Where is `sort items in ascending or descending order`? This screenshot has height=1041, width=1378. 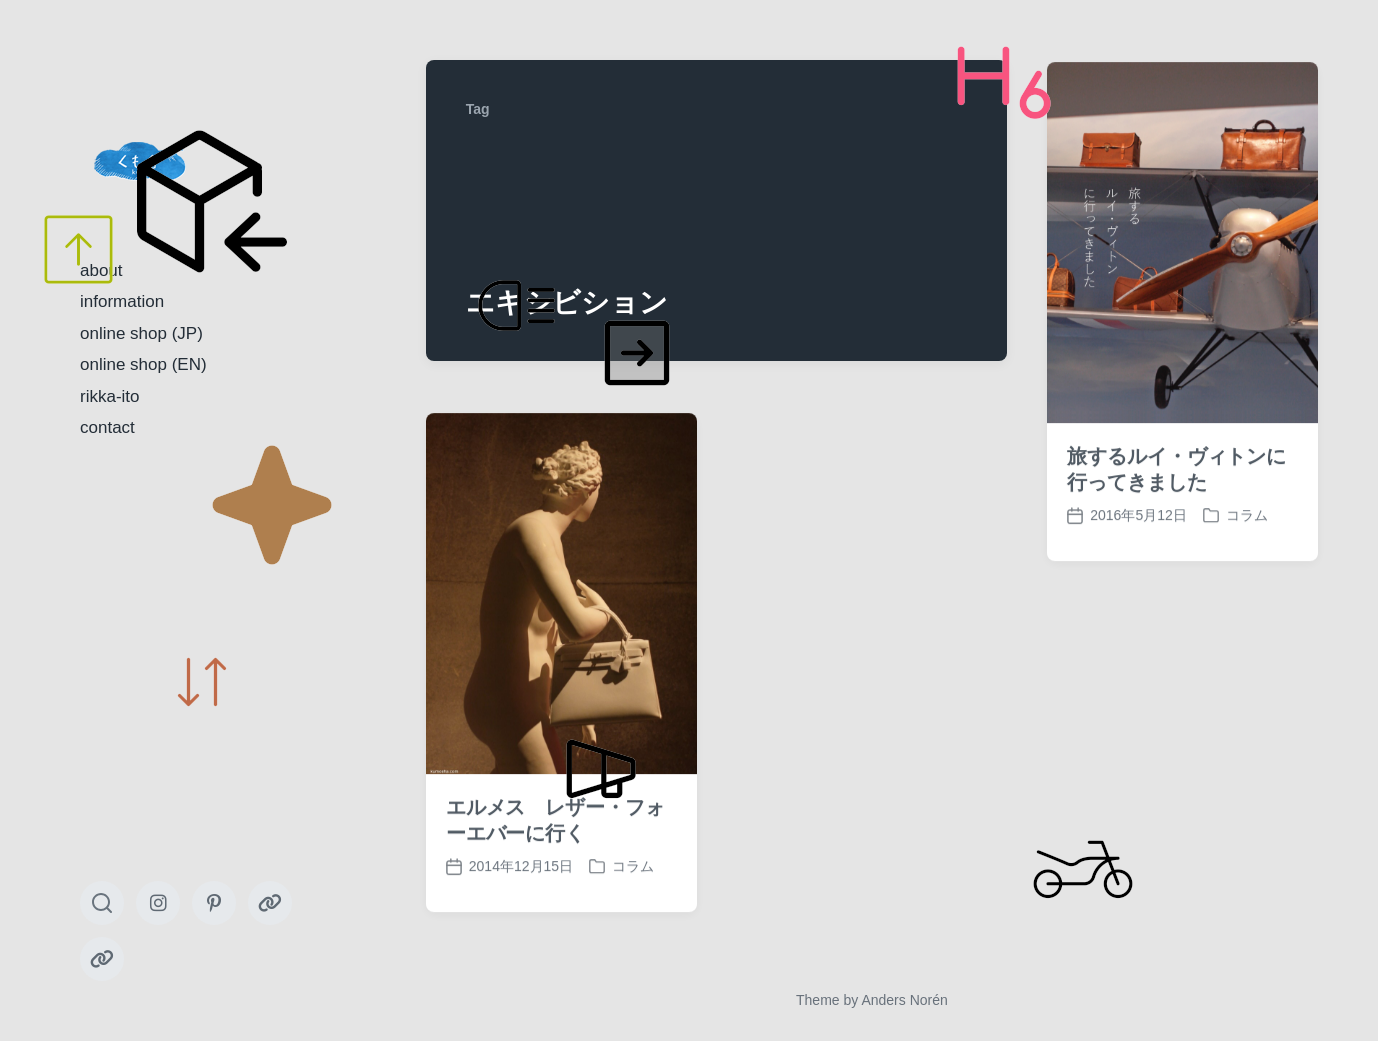 sort items in ascending or descending order is located at coordinates (202, 682).